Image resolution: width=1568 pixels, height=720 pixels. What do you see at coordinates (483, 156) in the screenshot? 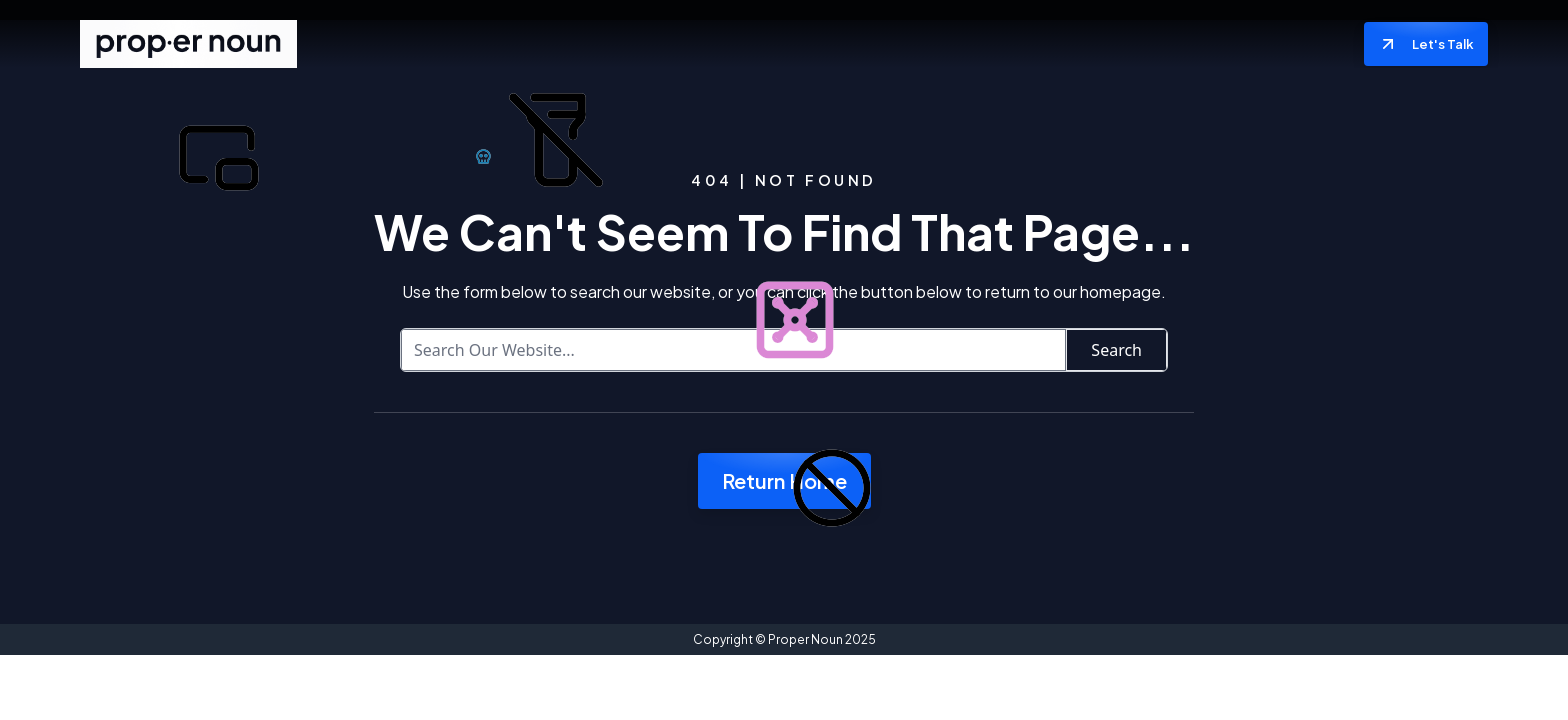
I see `indicates dangerous or harmful content` at bounding box center [483, 156].